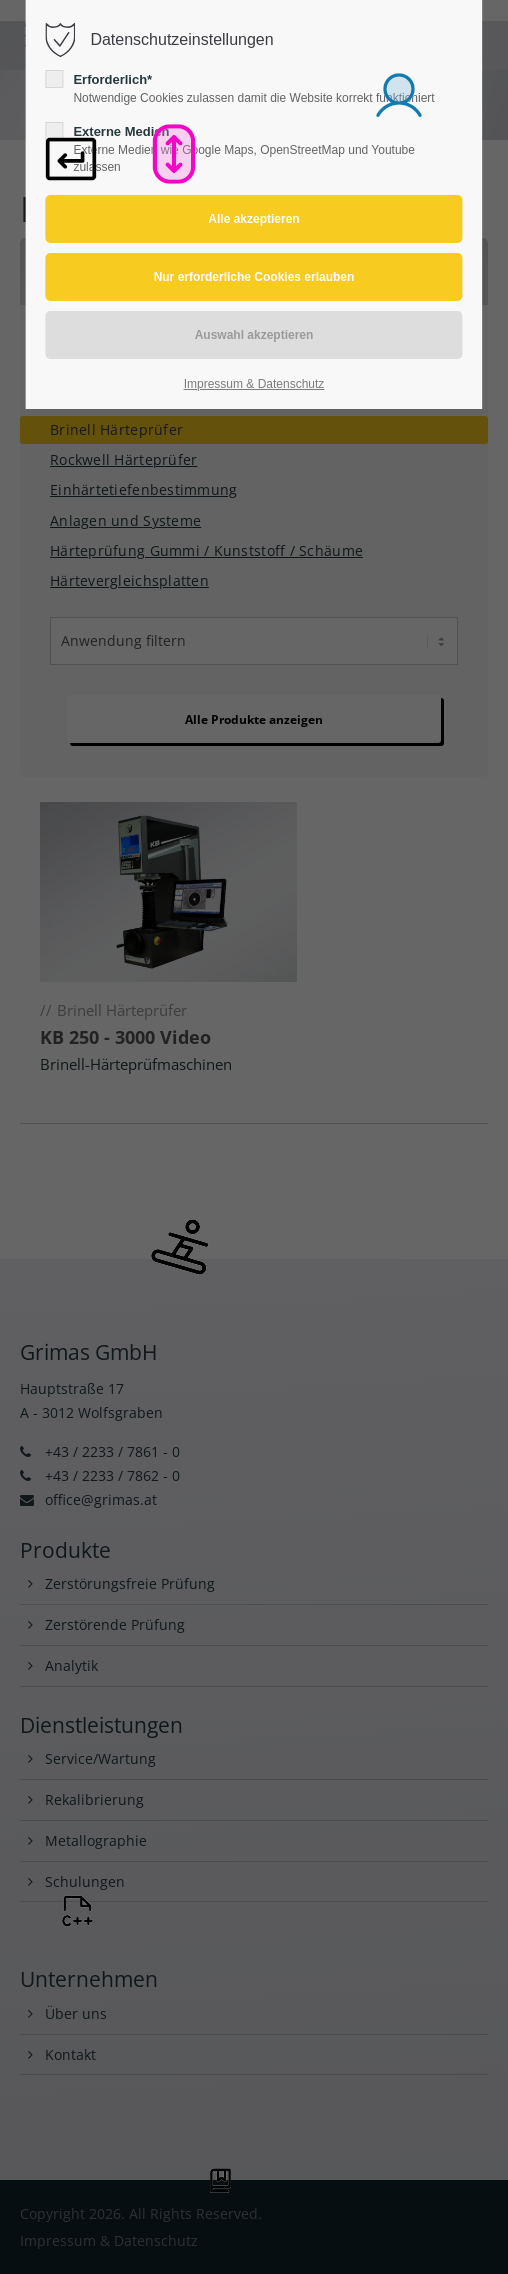 This screenshot has height=2274, width=508. What do you see at coordinates (399, 96) in the screenshot?
I see `view your profile` at bounding box center [399, 96].